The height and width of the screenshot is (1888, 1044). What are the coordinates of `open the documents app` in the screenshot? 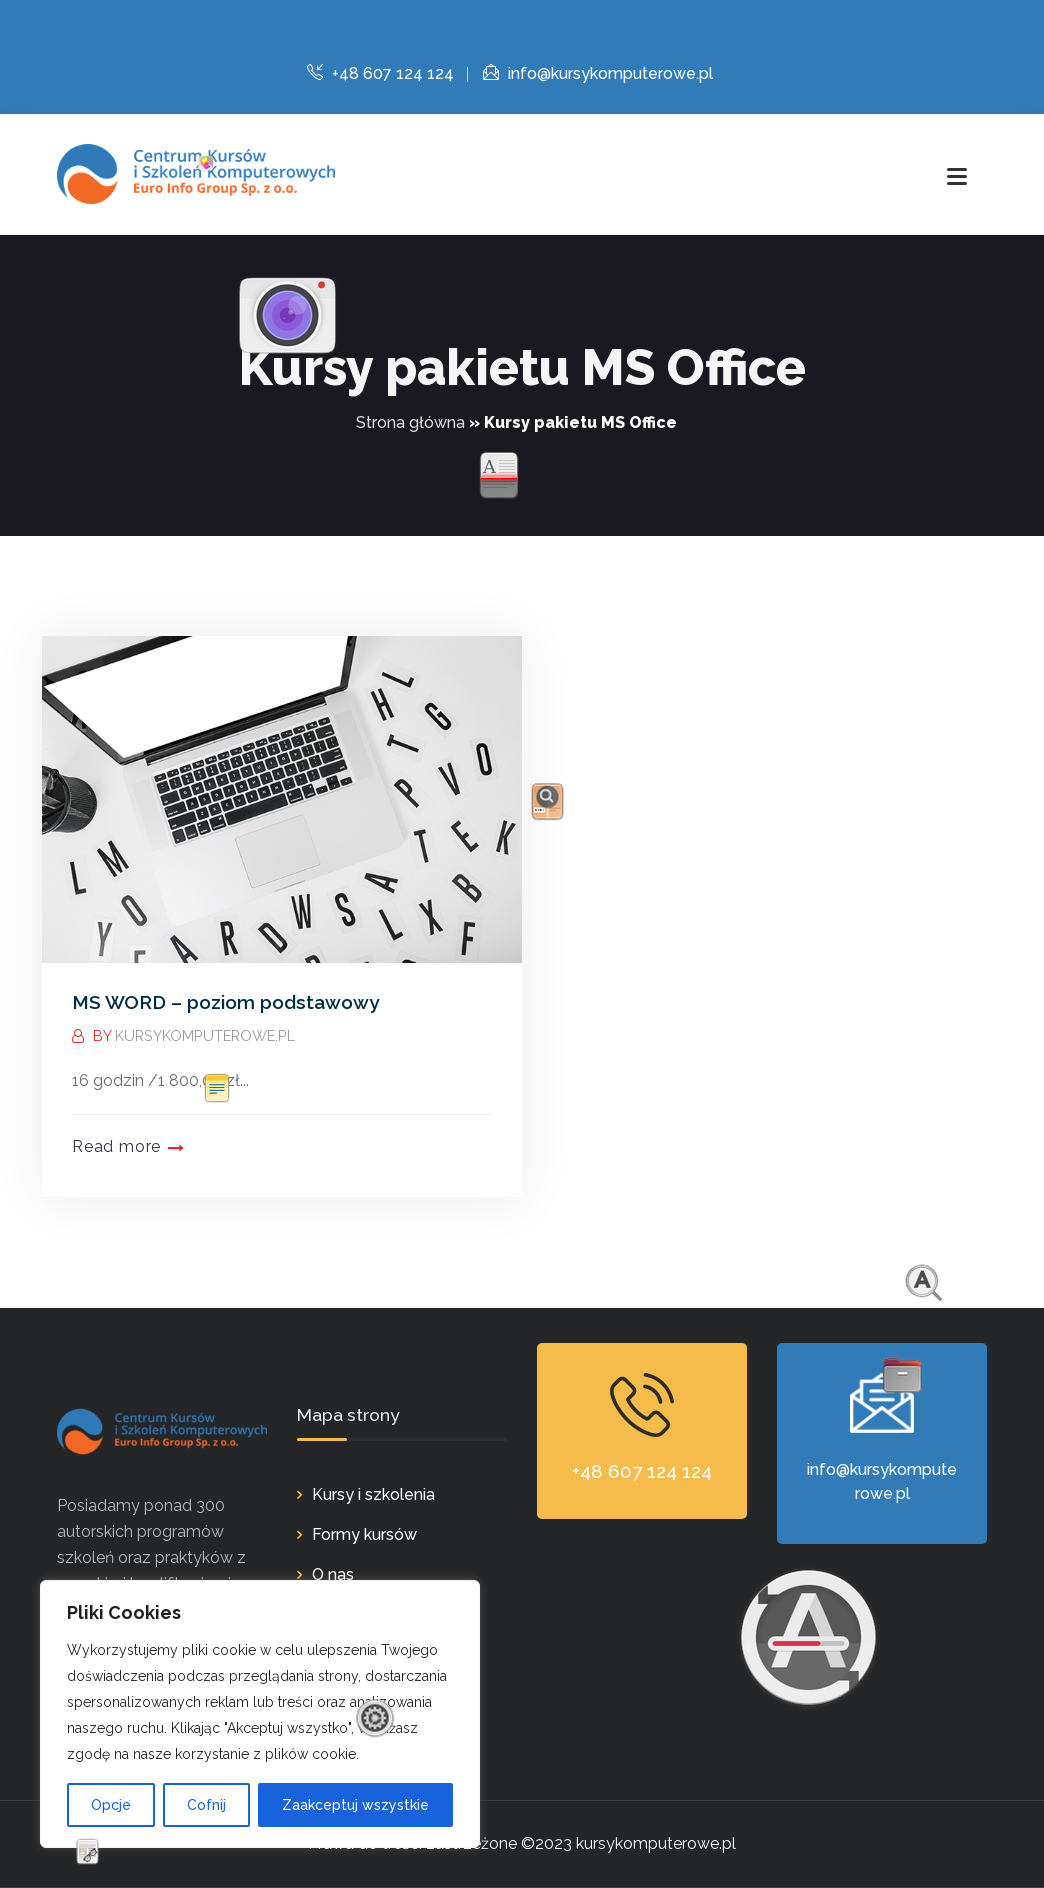 It's located at (87, 1851).